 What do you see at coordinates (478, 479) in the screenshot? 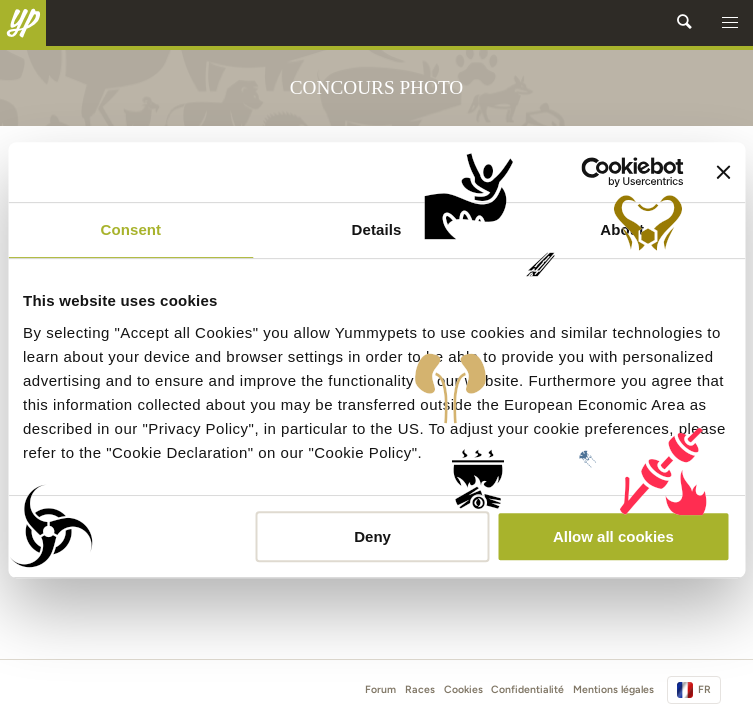
I see `access camp cooking or outdoor recipes` at bounding box center [478, 479].